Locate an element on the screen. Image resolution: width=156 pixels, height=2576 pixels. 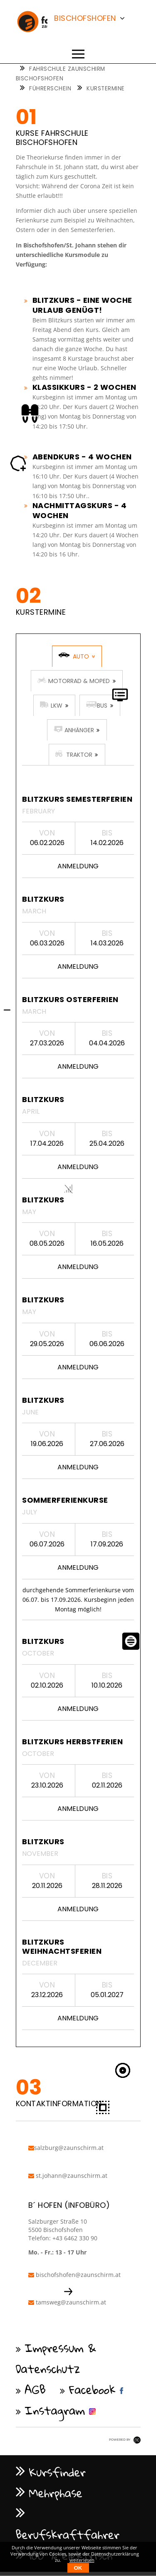
access music albums or library is located at coordinates (123, 2070).